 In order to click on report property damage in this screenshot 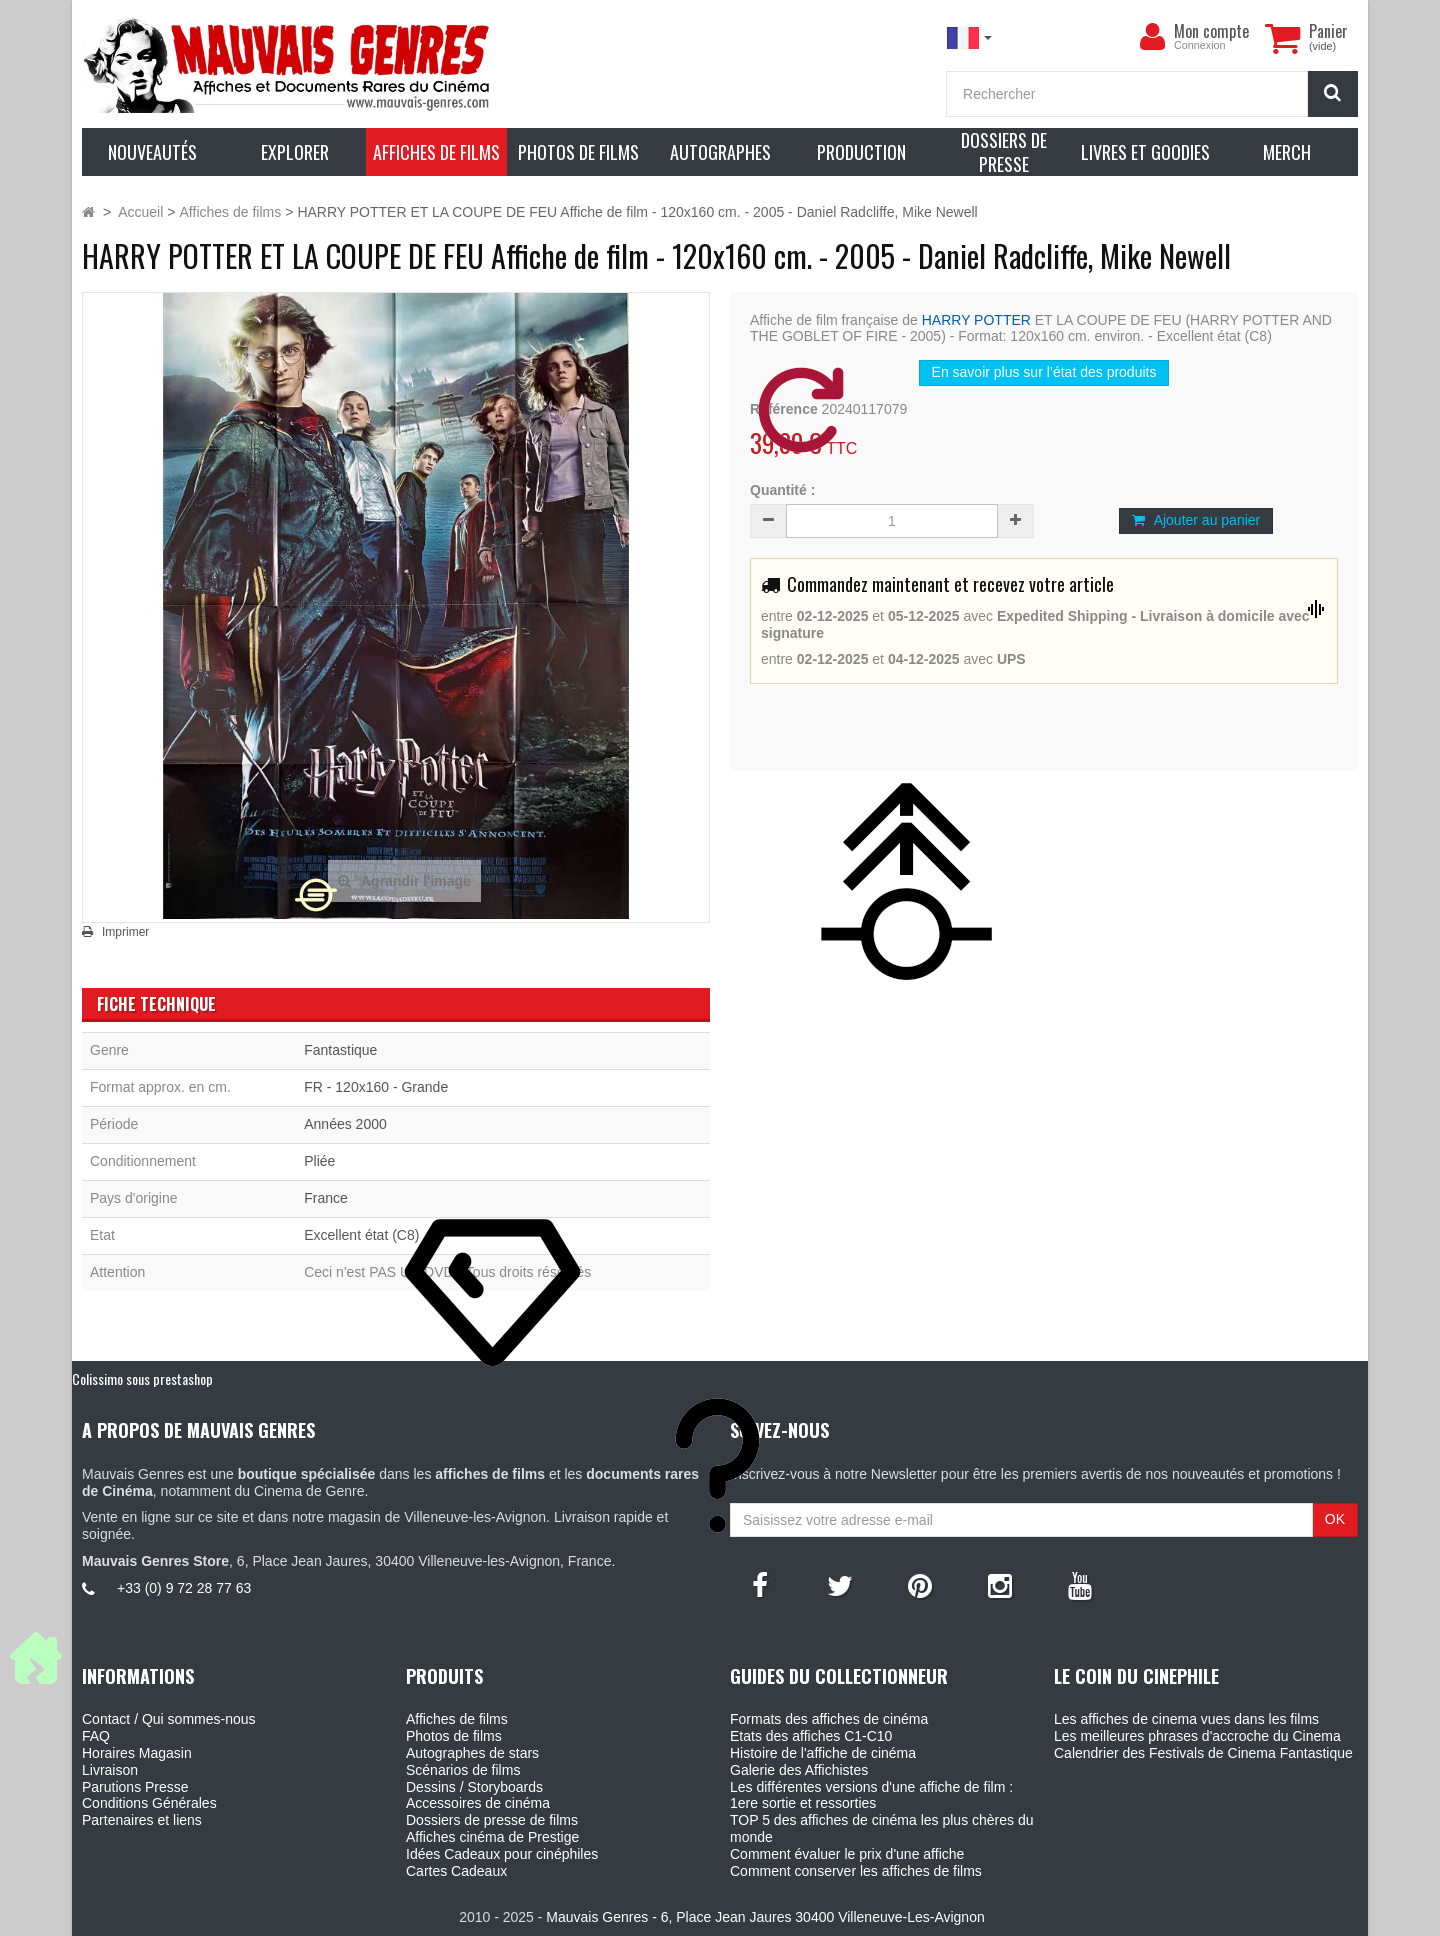, I will do `click(36, 1658)`.